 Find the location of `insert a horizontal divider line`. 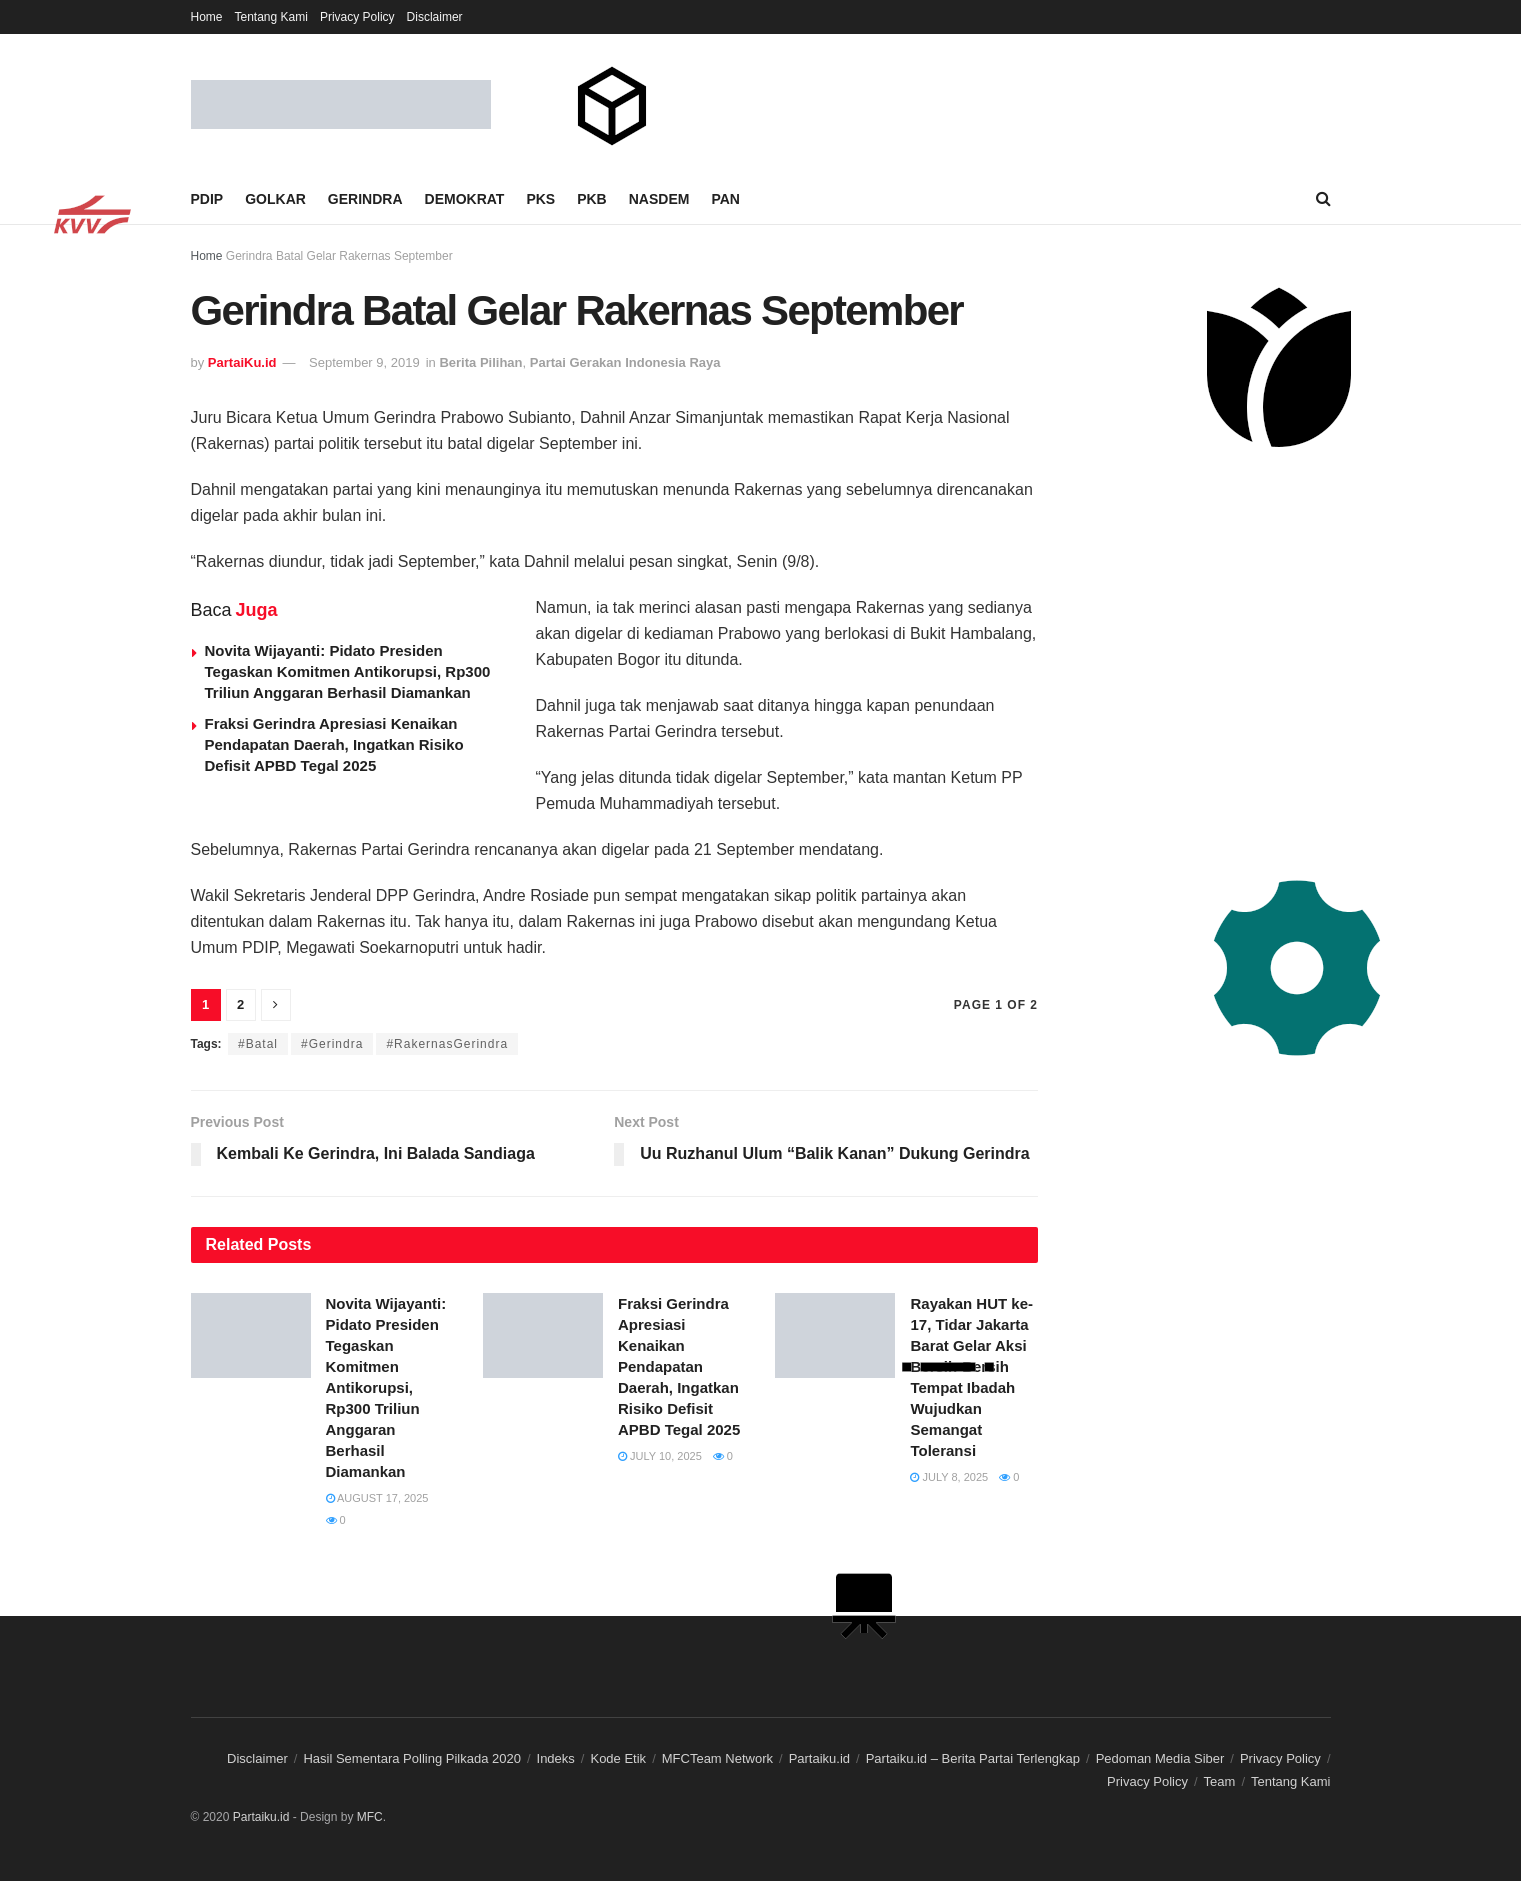

insert a horizontal divider line is located at coordinates (948, 1367).